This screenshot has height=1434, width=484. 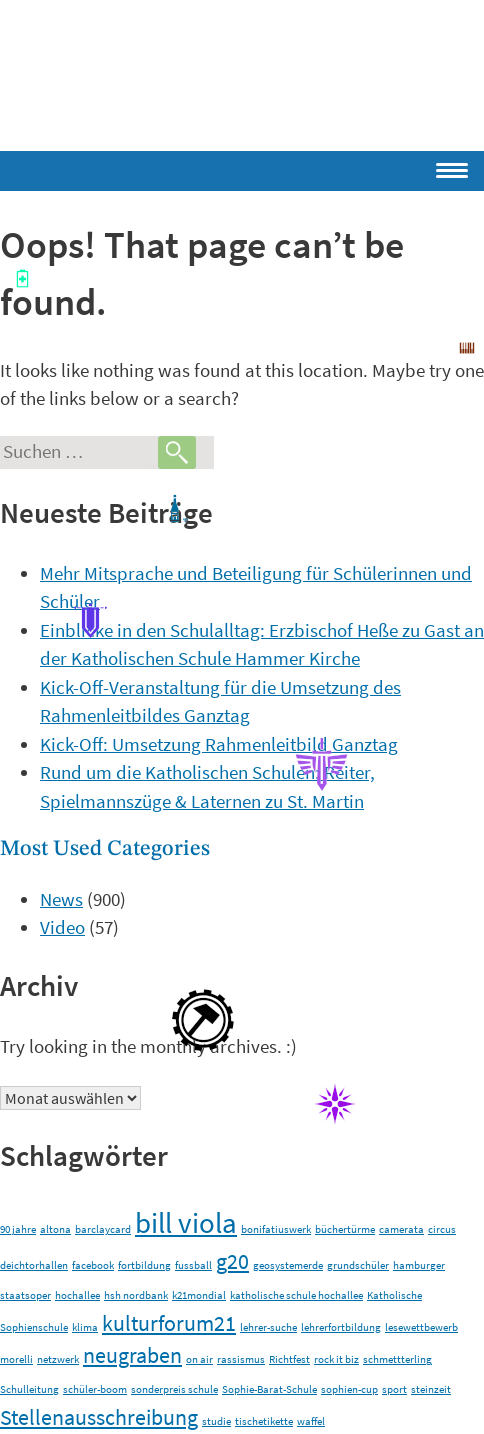 What do you see at coordinates (203, 1020) in the screenshot?
I see `access crafting or workshop settings` at bounding box center [203, 1020].